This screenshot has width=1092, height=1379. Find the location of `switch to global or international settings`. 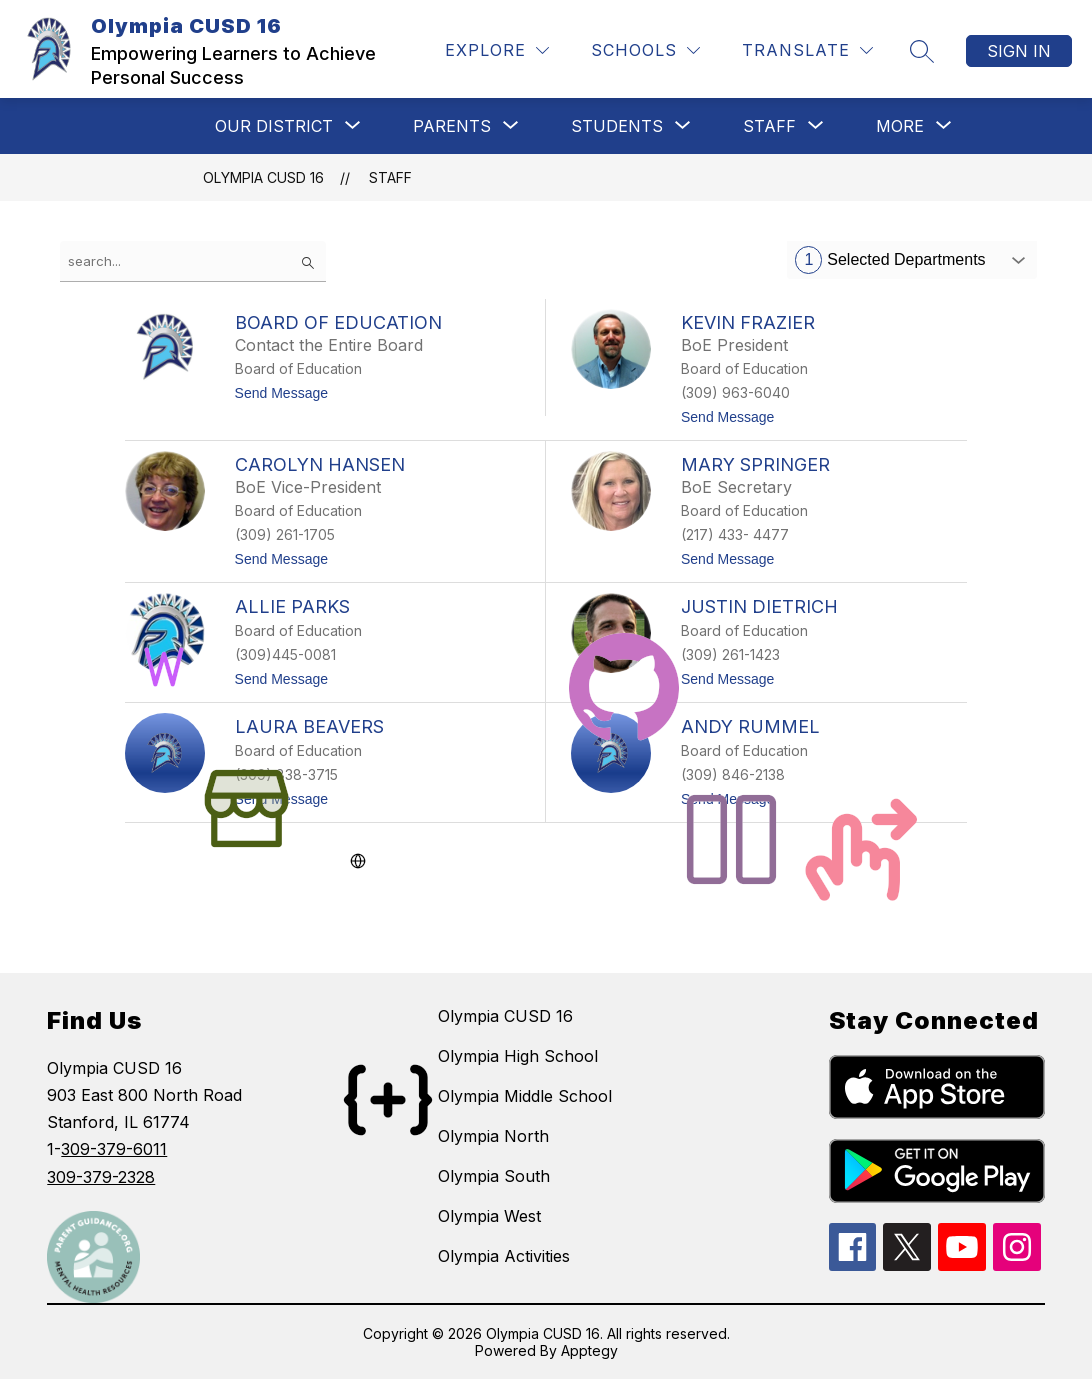

switch to global or international settings is located at coordinates (358, 861).